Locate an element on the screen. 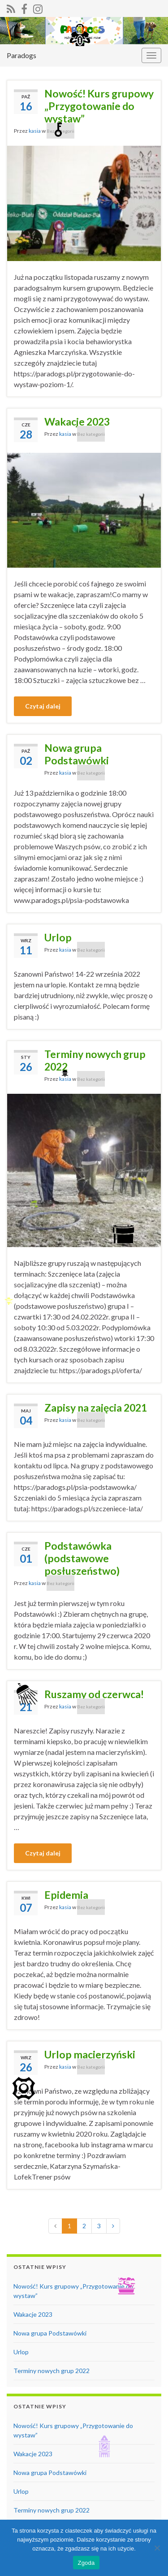 This screenshot has width=168, height=2576. open settings or configuration menu is located at coordinates (24, 2088).